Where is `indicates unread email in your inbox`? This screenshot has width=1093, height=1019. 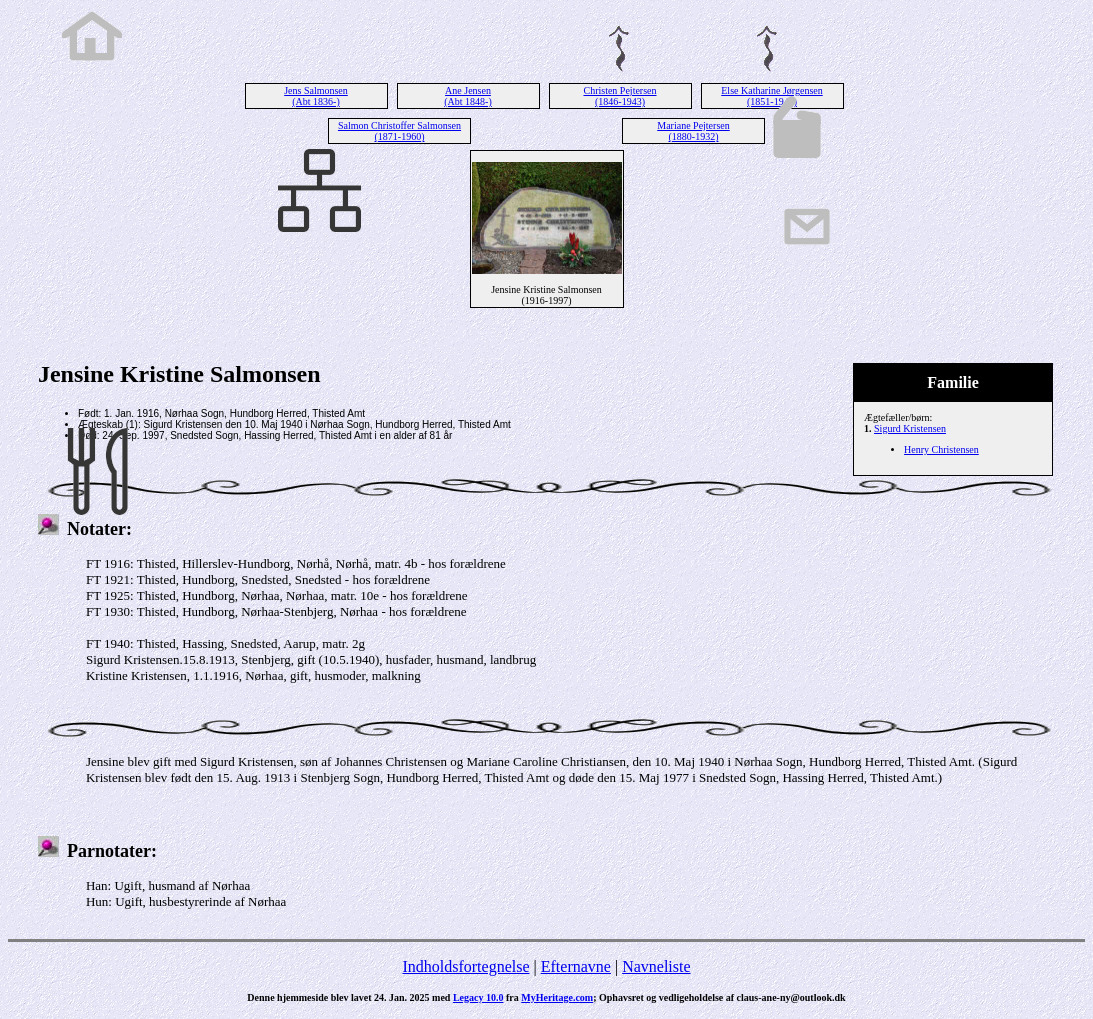
indicates unread email in your inbox is located at coordinates (807, 225).